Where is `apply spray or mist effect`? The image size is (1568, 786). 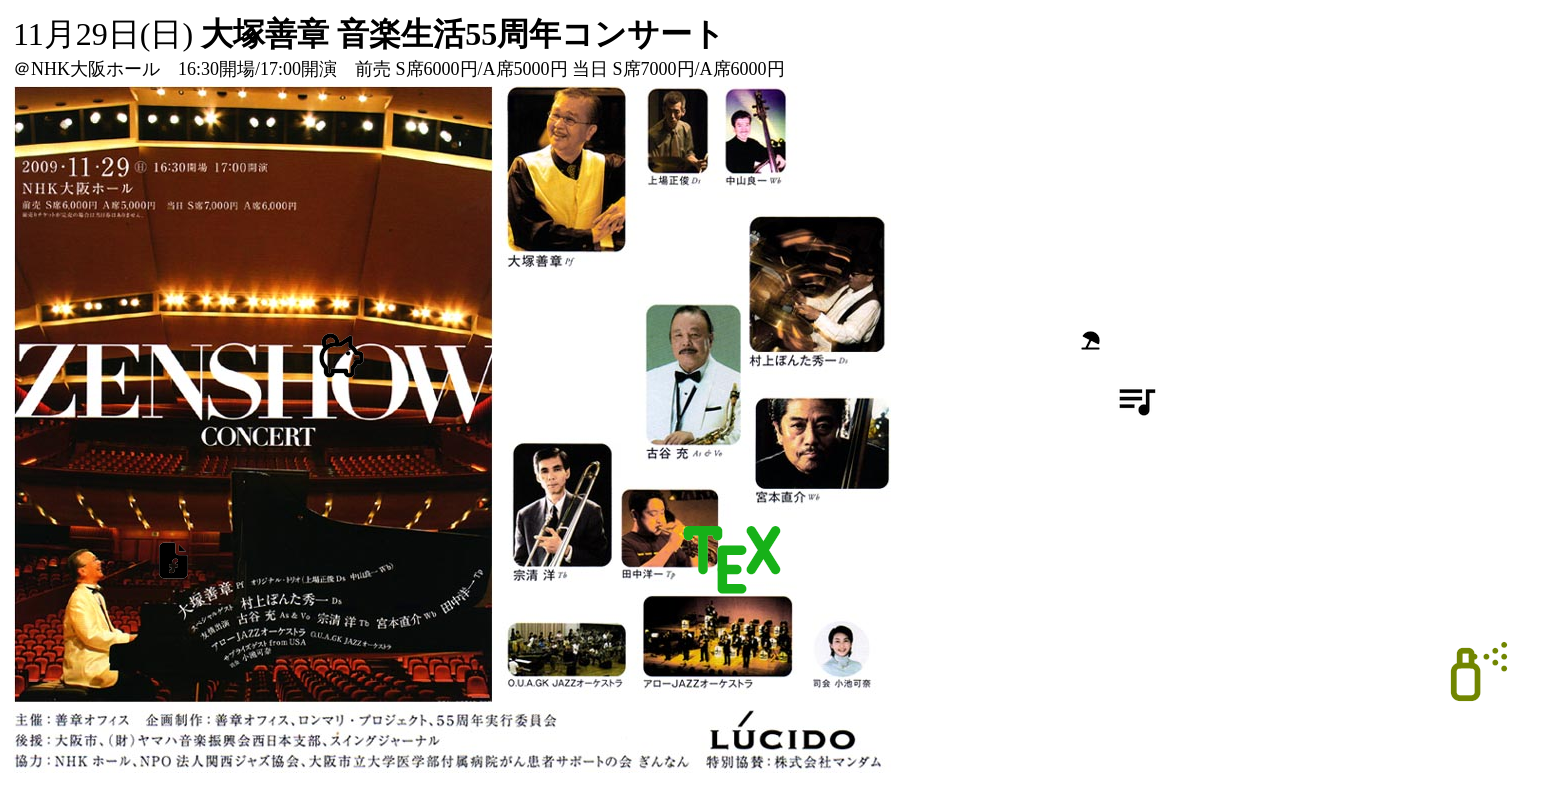
apply spray or mist effect is located at coordinates (1477, 671).